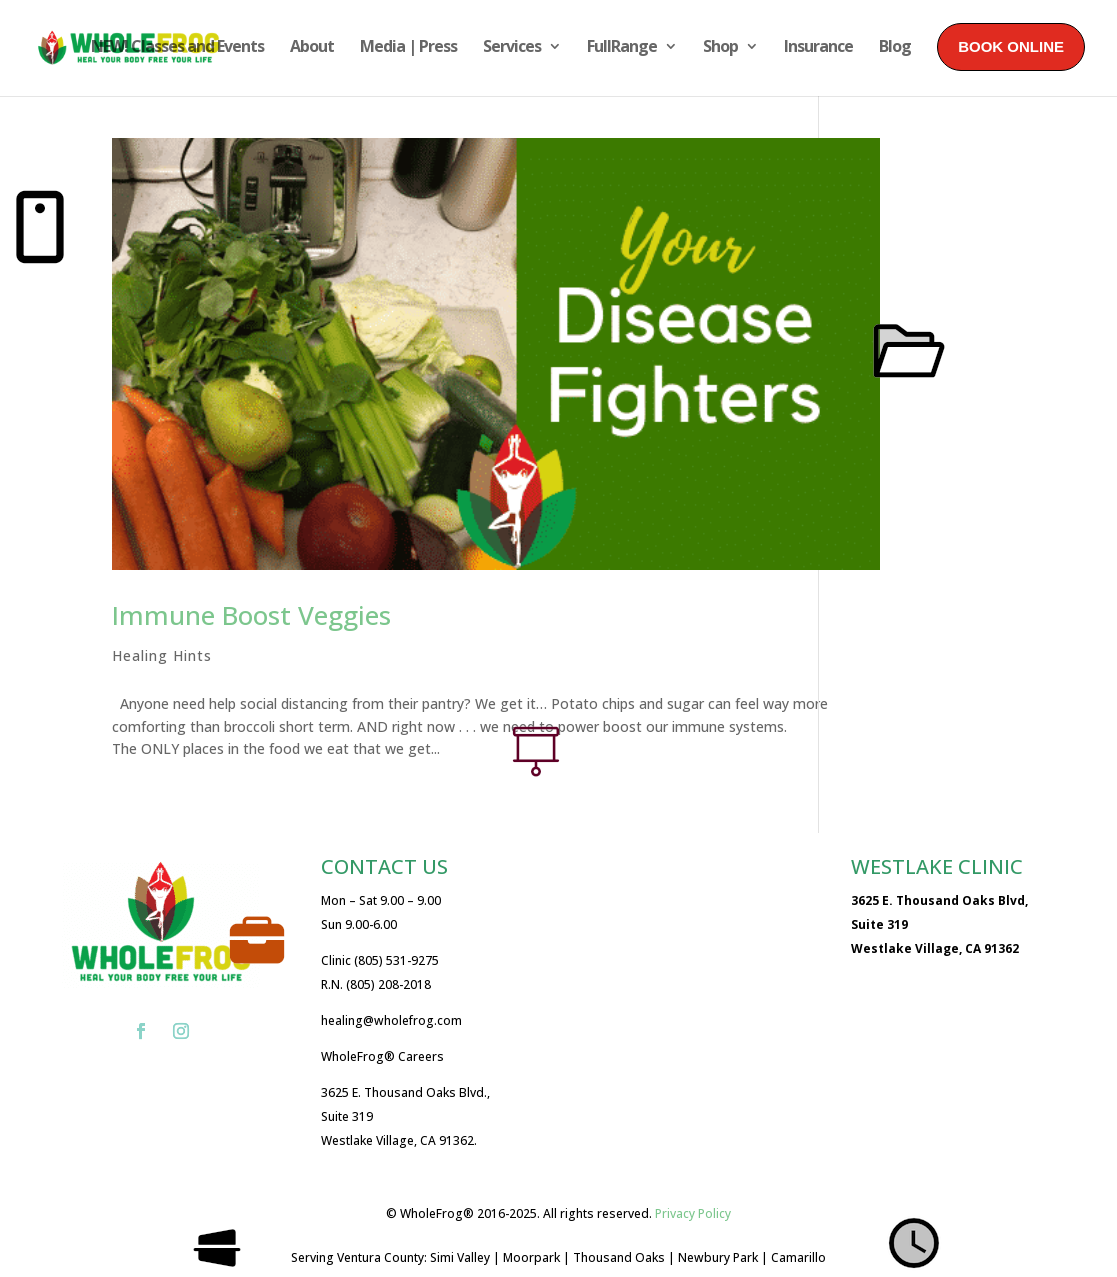 The image size is (1117, 1277). Describe the element at coordinates (914, 1243) in the screenshot. I see `view time or clock settings` at that location.